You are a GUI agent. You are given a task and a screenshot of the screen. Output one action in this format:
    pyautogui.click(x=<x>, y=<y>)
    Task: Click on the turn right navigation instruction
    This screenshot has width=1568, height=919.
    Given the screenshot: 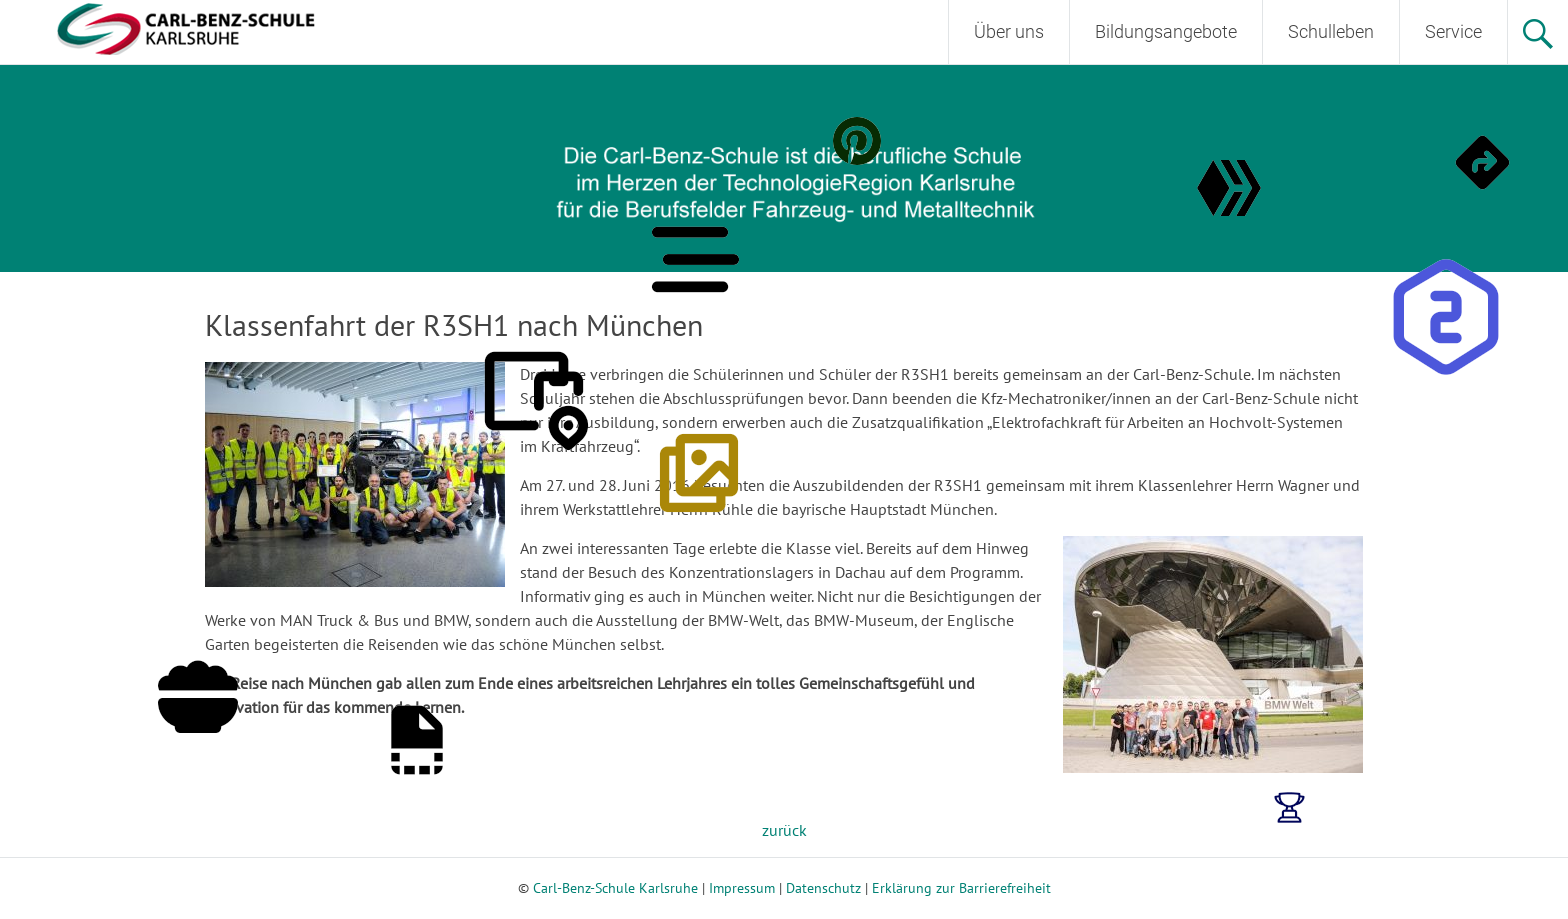 What is the action you would take?
    pyautogui.click(x=1482, y=162)
    